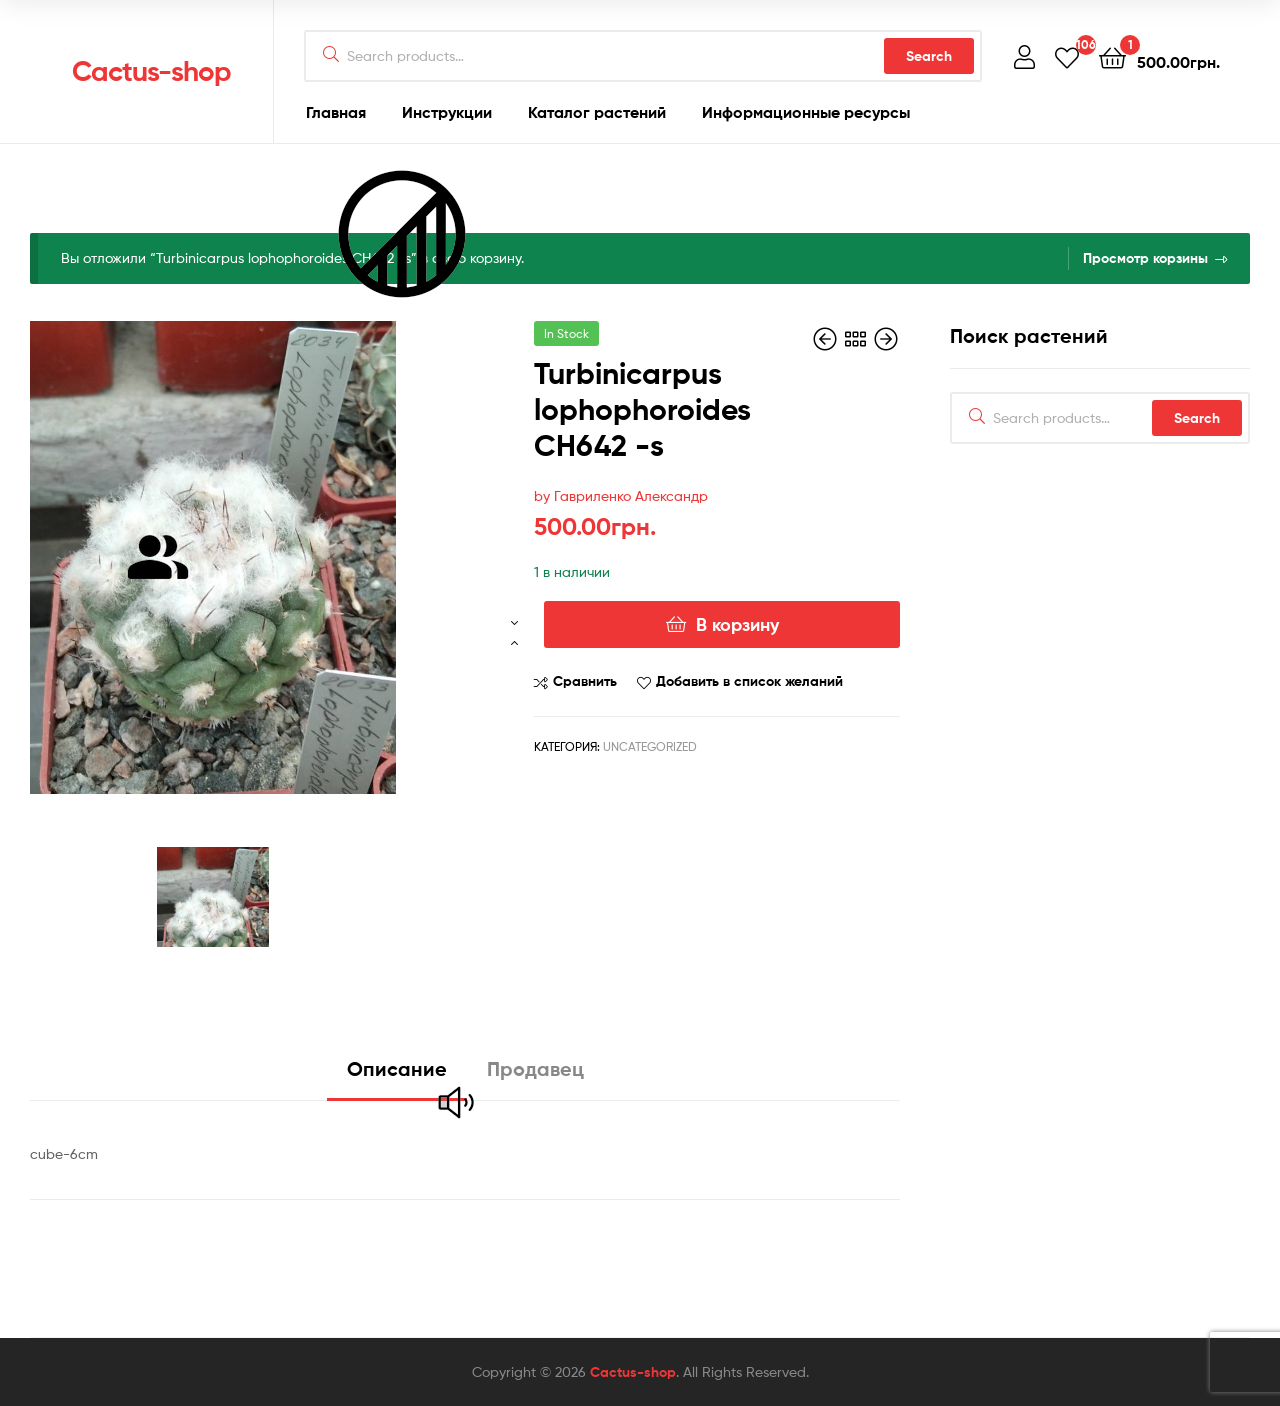  I want to click on adjust display contrast settings, so click(402, 234).